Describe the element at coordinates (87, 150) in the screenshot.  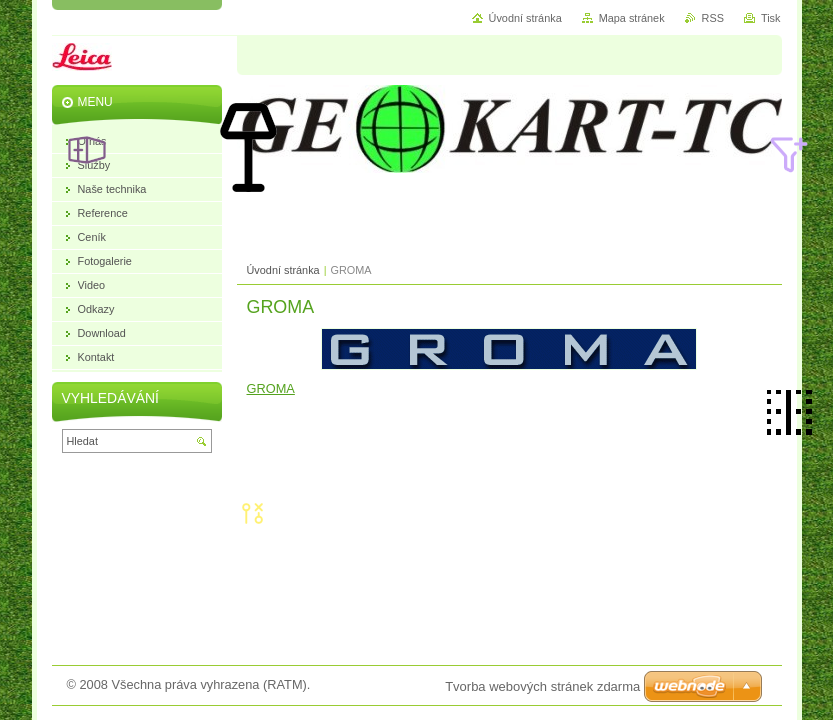
I see `view shipping or freight details` at that location.